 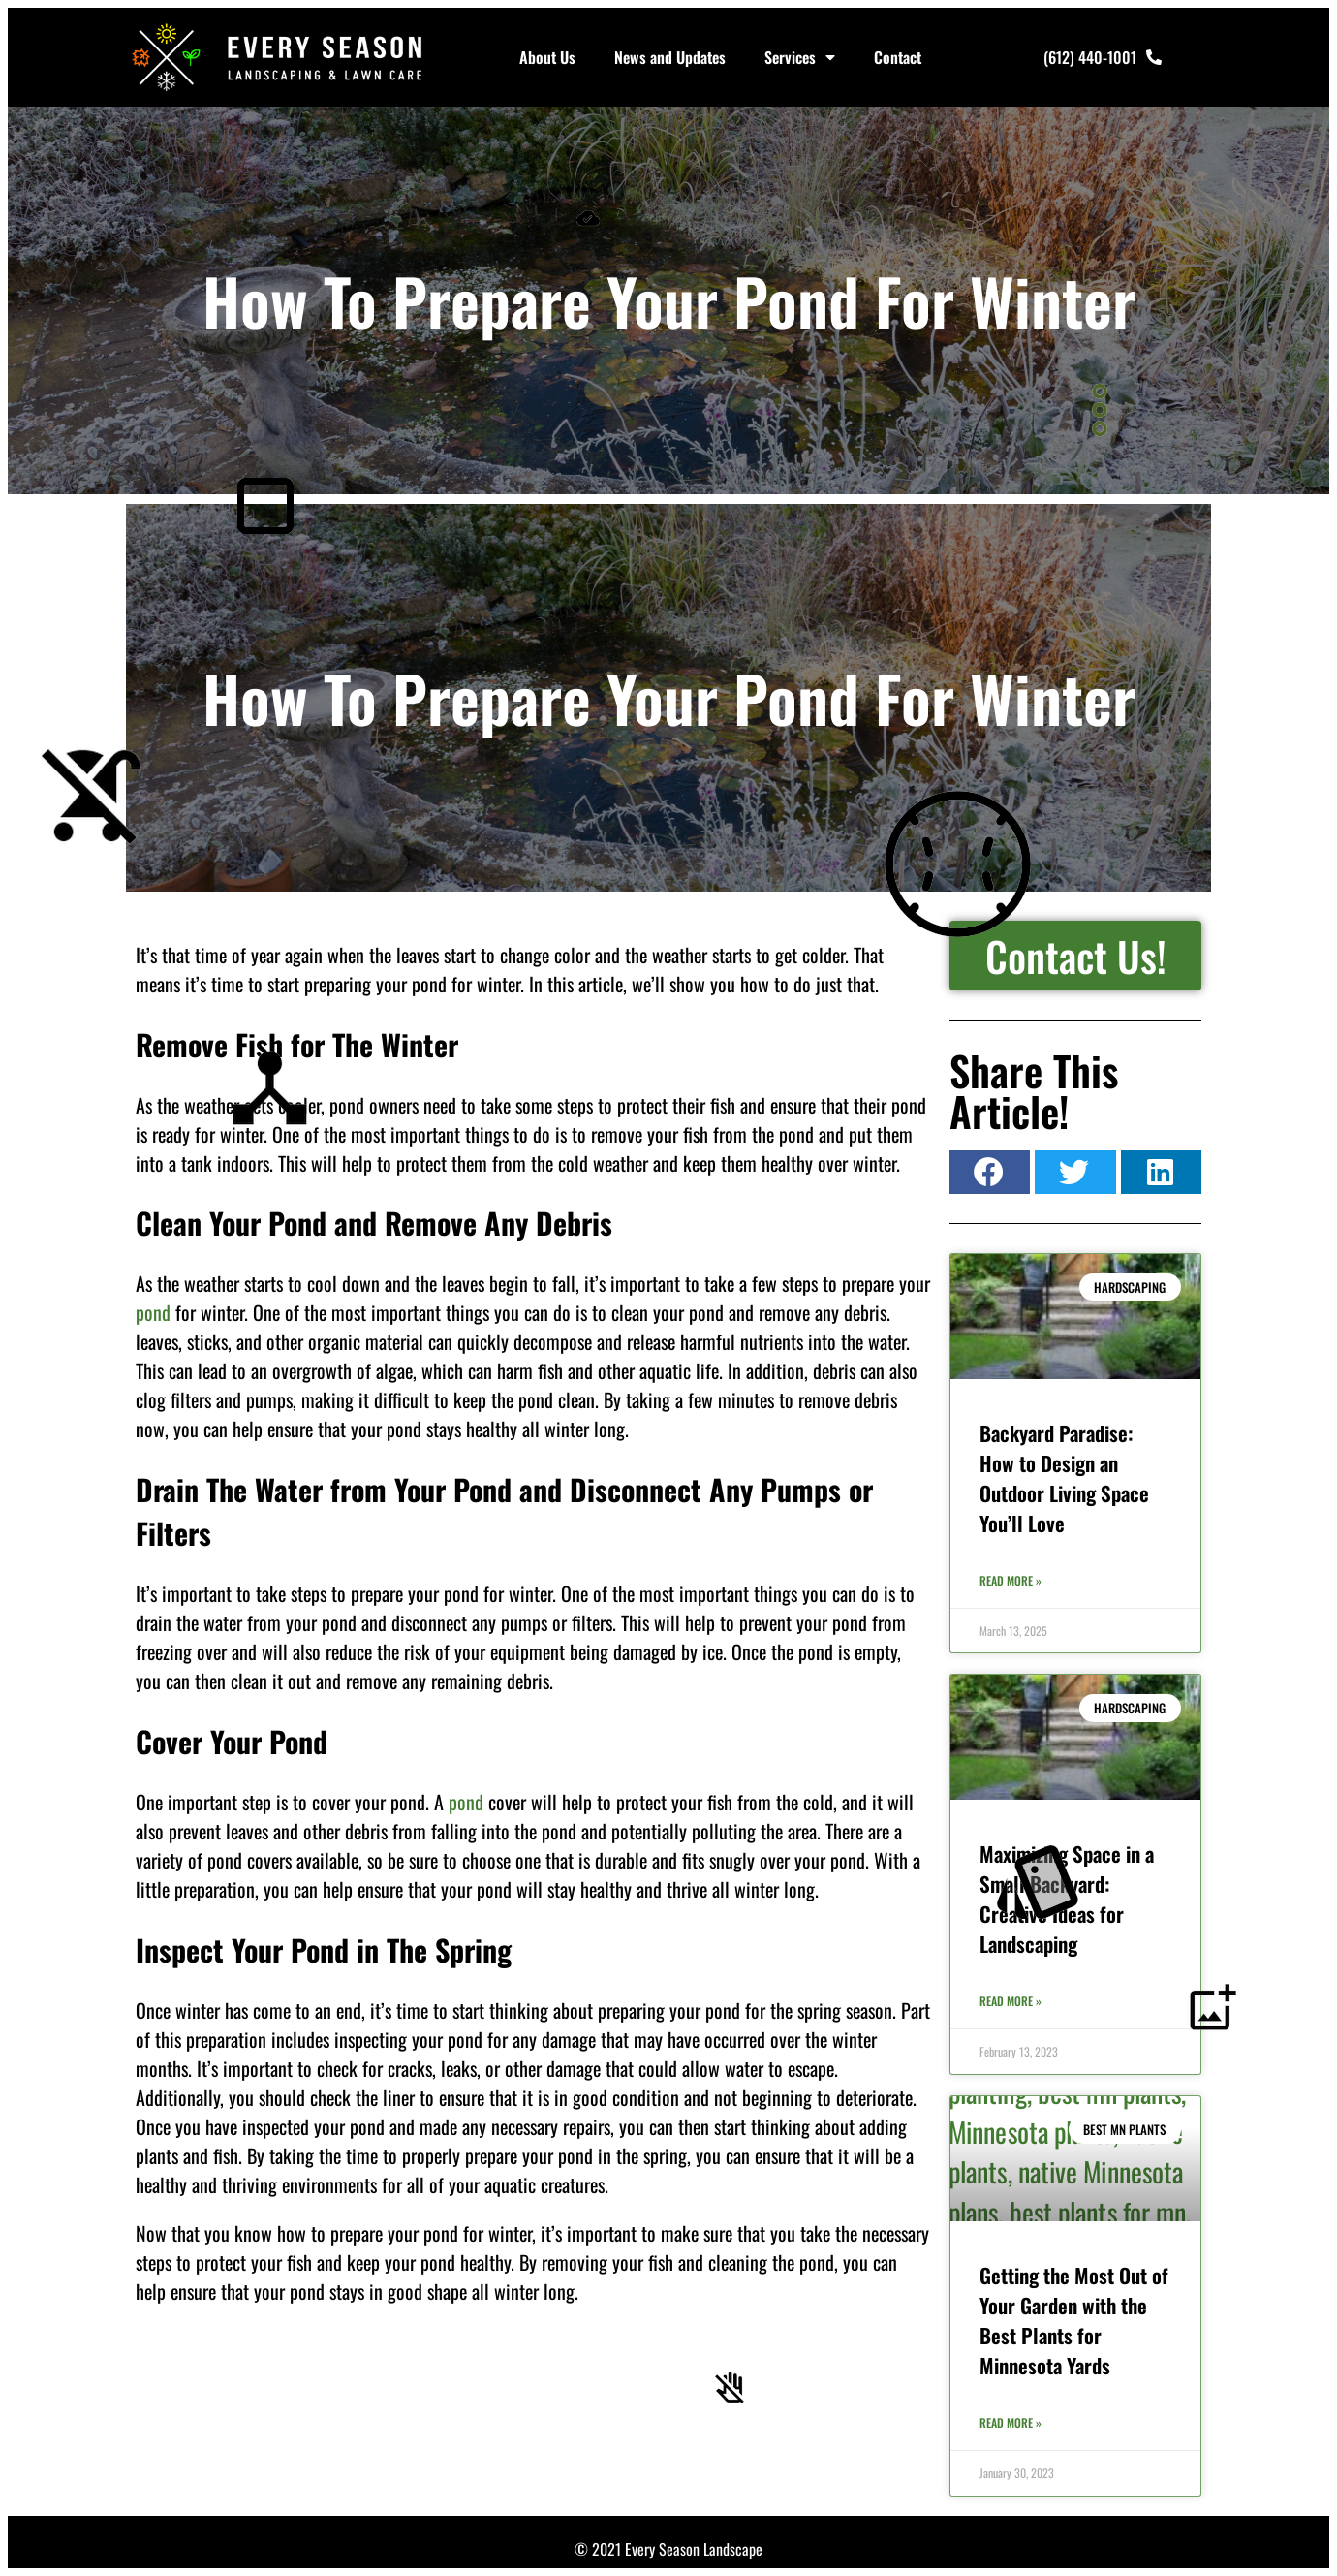 I want to click on connect or manage linked devices, so click(x=269, y=1087).